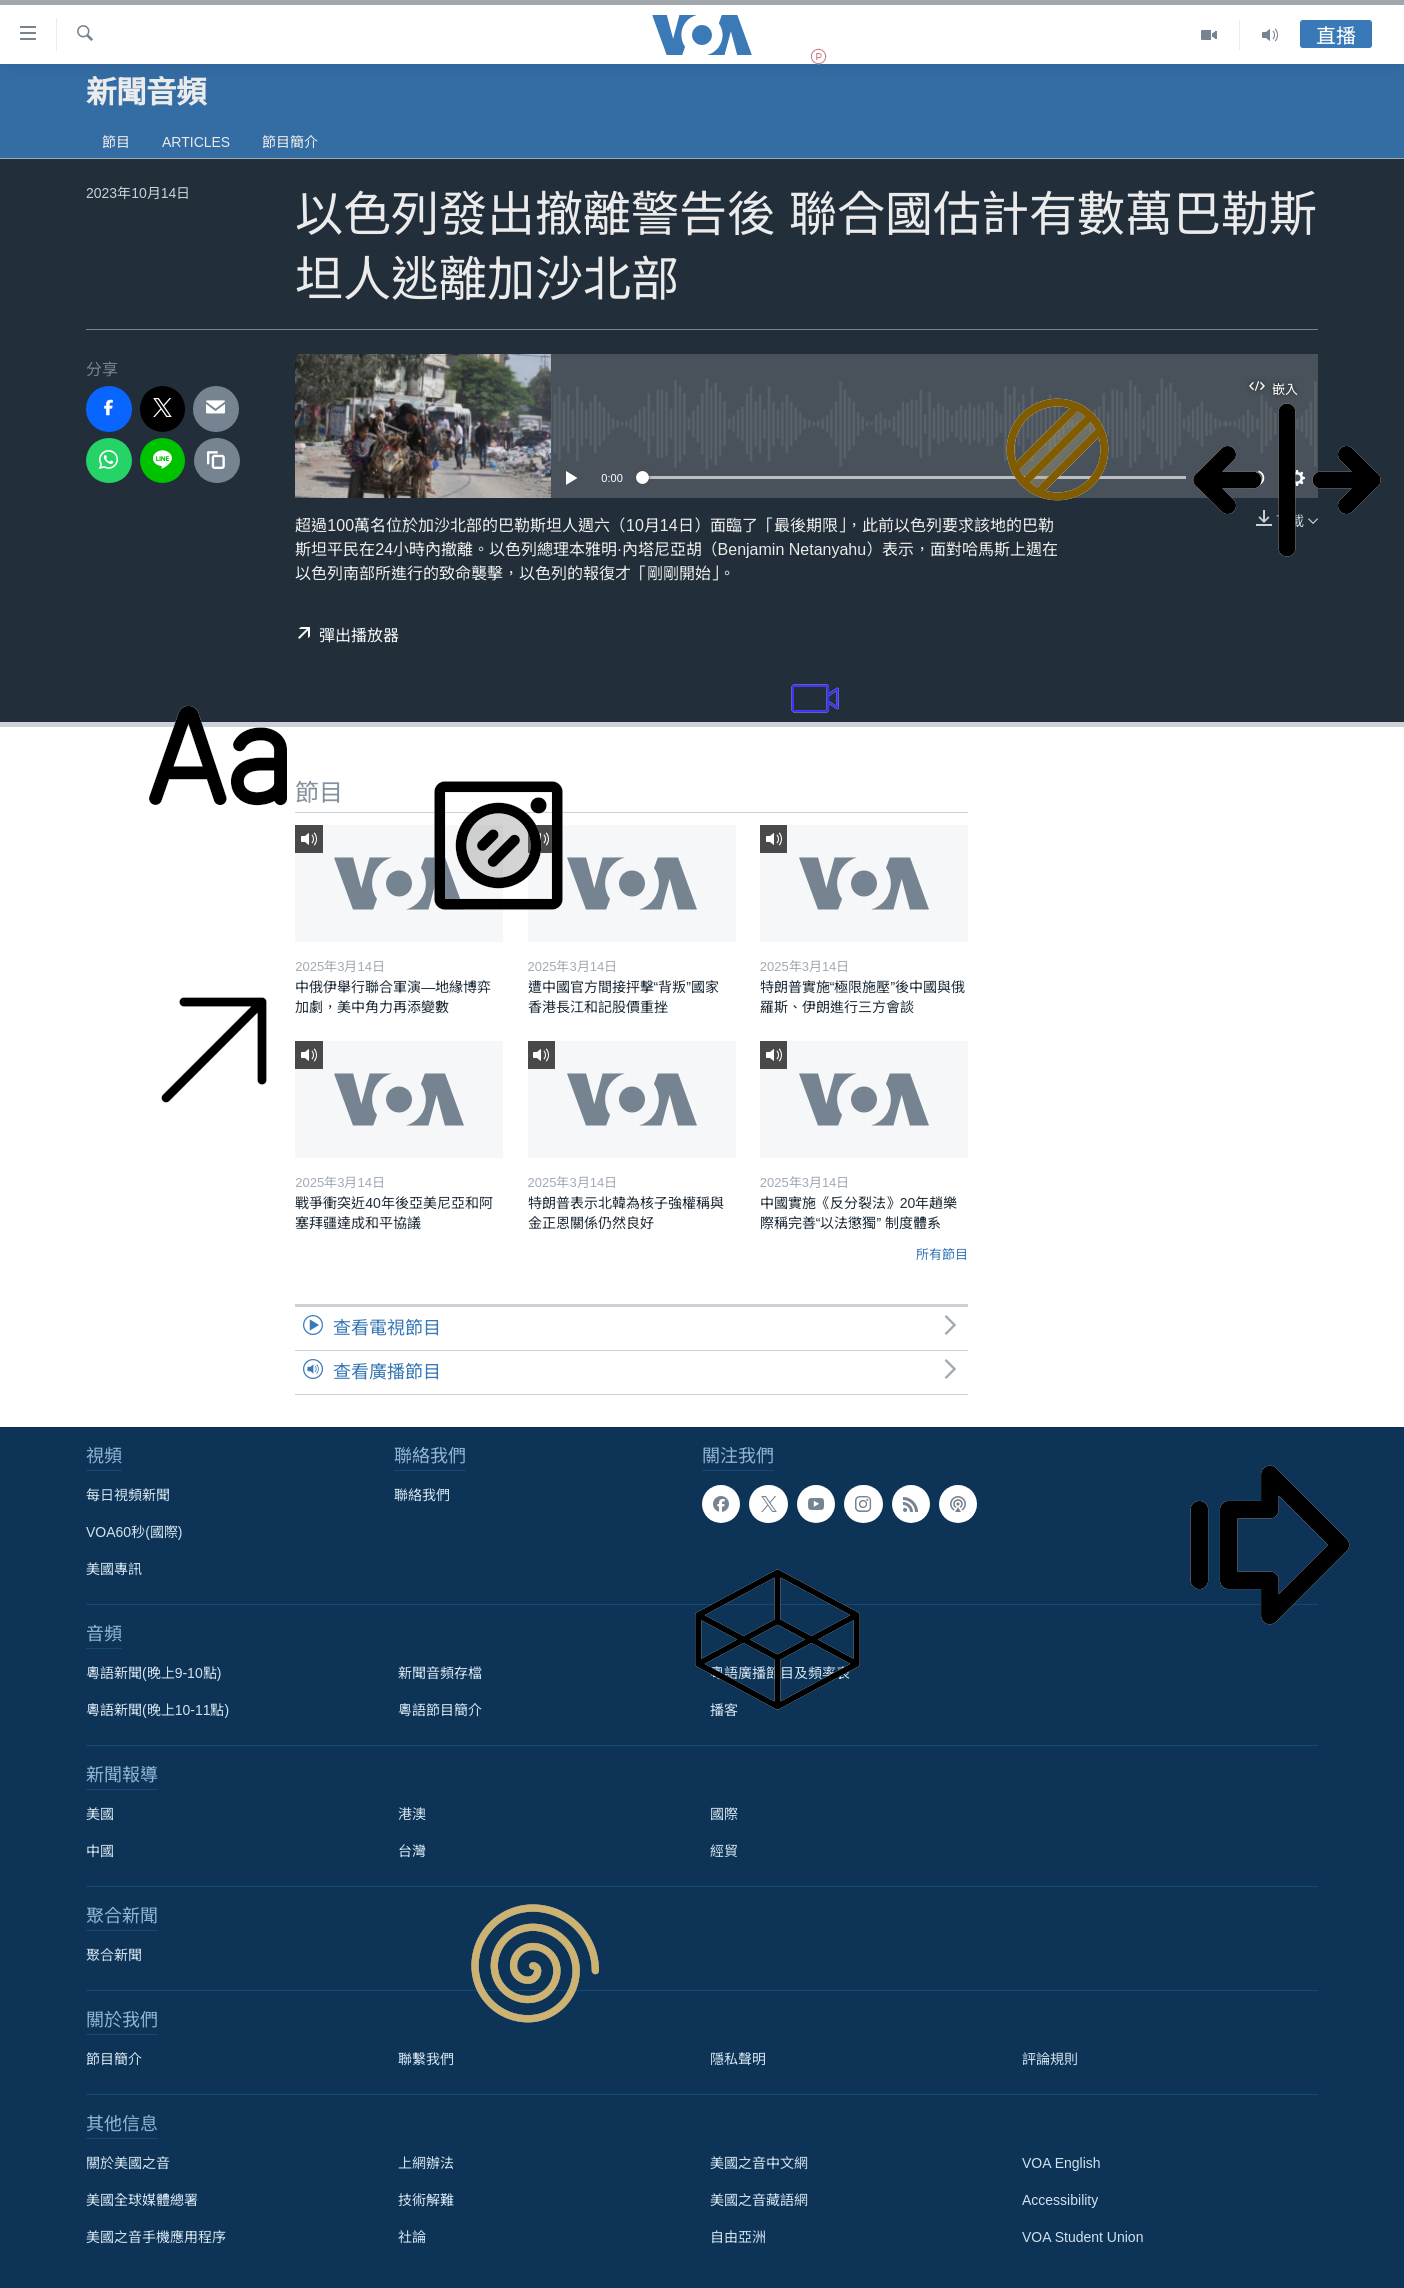 This screenshot has width=1404, height=2288. What do you see at coordinates (528, 1961) in the screenshot?
I see `indicates loading or processing in progress` at bounding box center [528, 1961].